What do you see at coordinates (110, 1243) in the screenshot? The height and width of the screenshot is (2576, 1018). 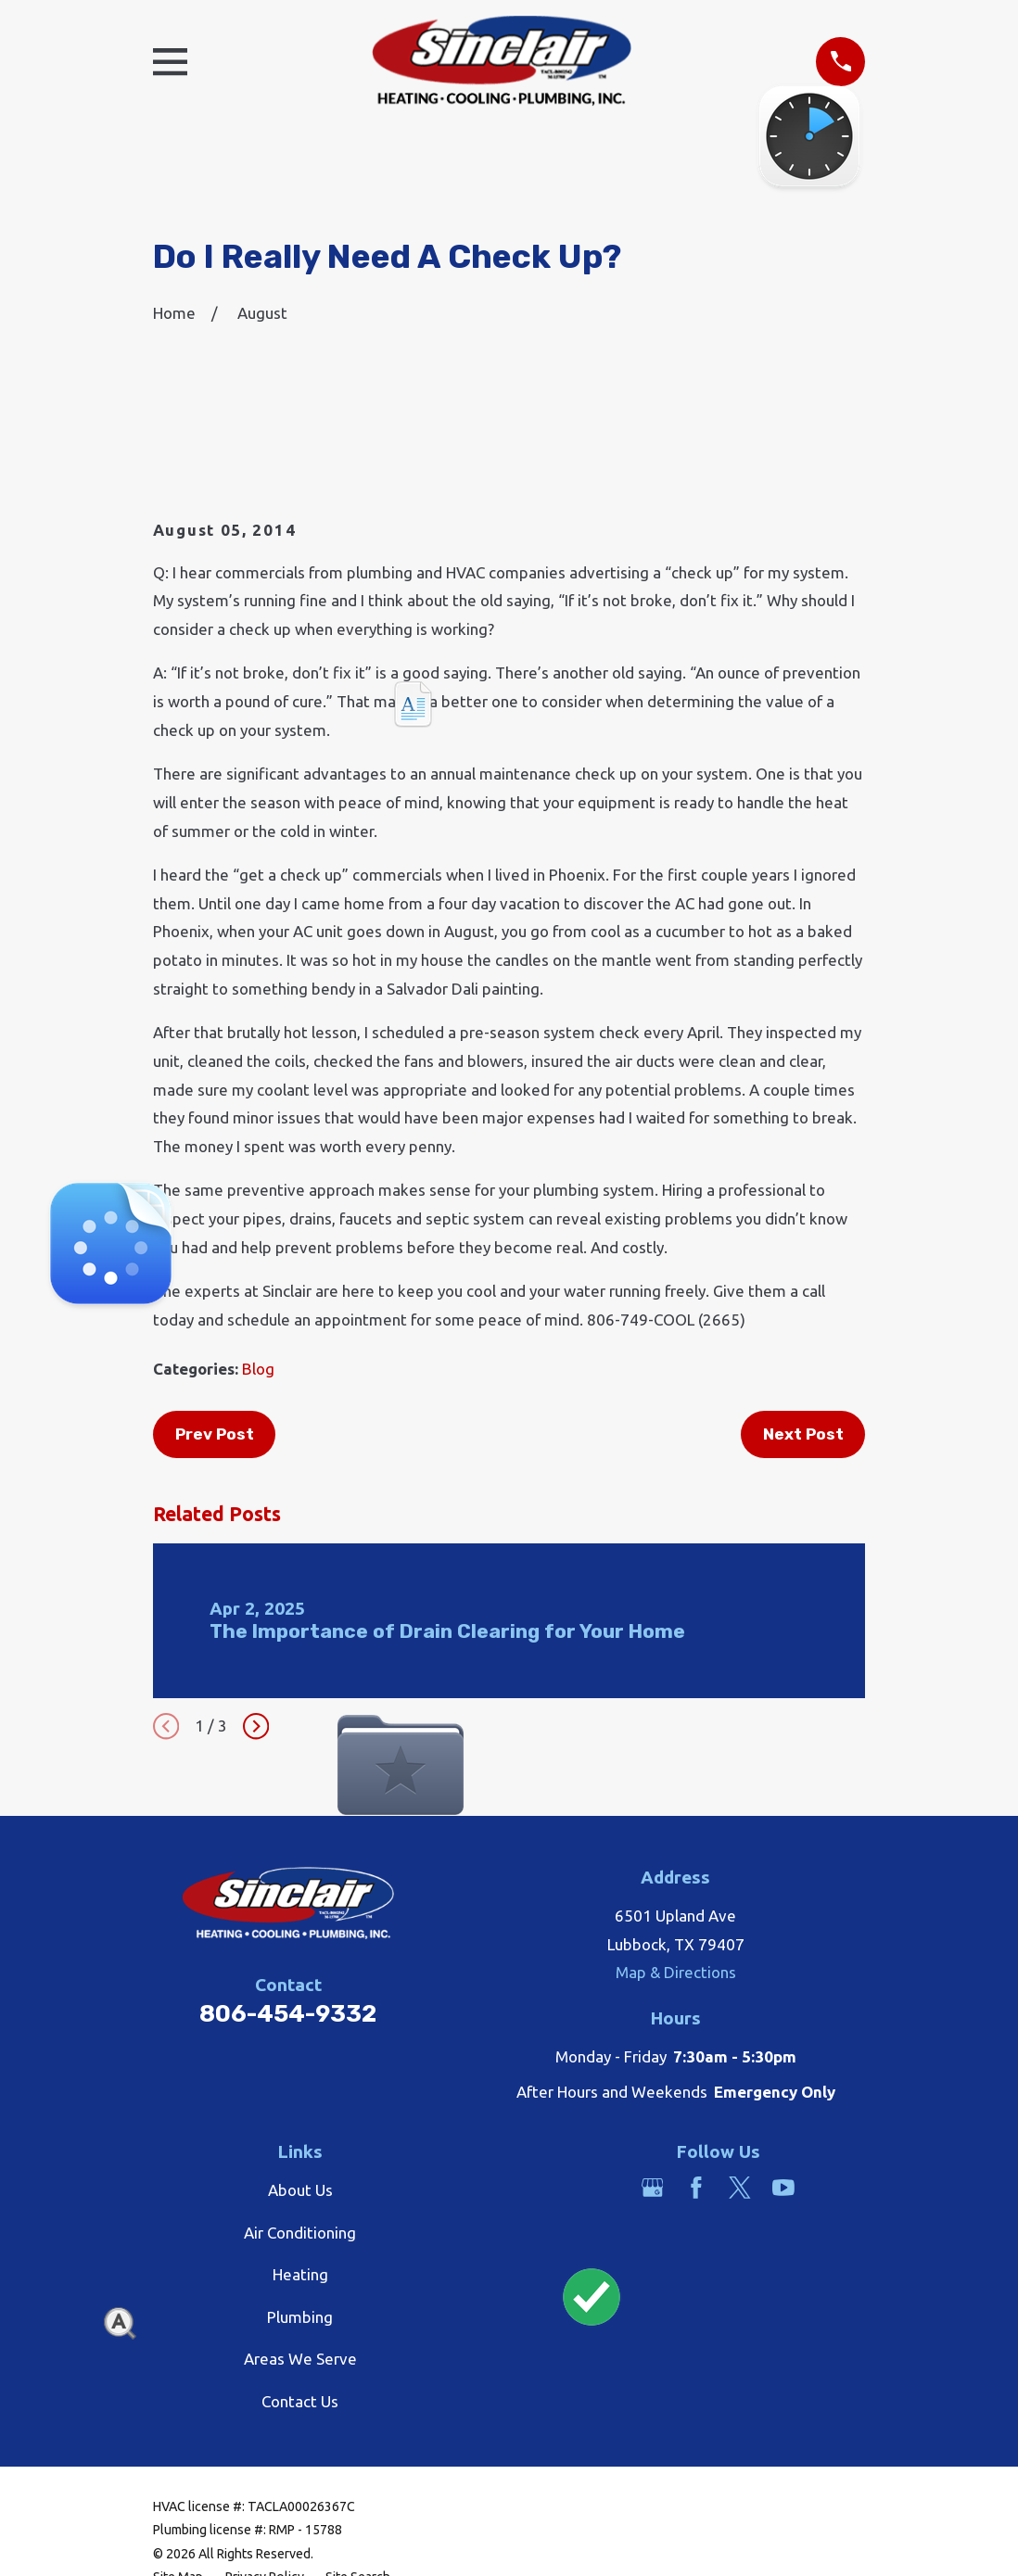 I see `open system preferences or settings app` at bounding box center [110, 1243].